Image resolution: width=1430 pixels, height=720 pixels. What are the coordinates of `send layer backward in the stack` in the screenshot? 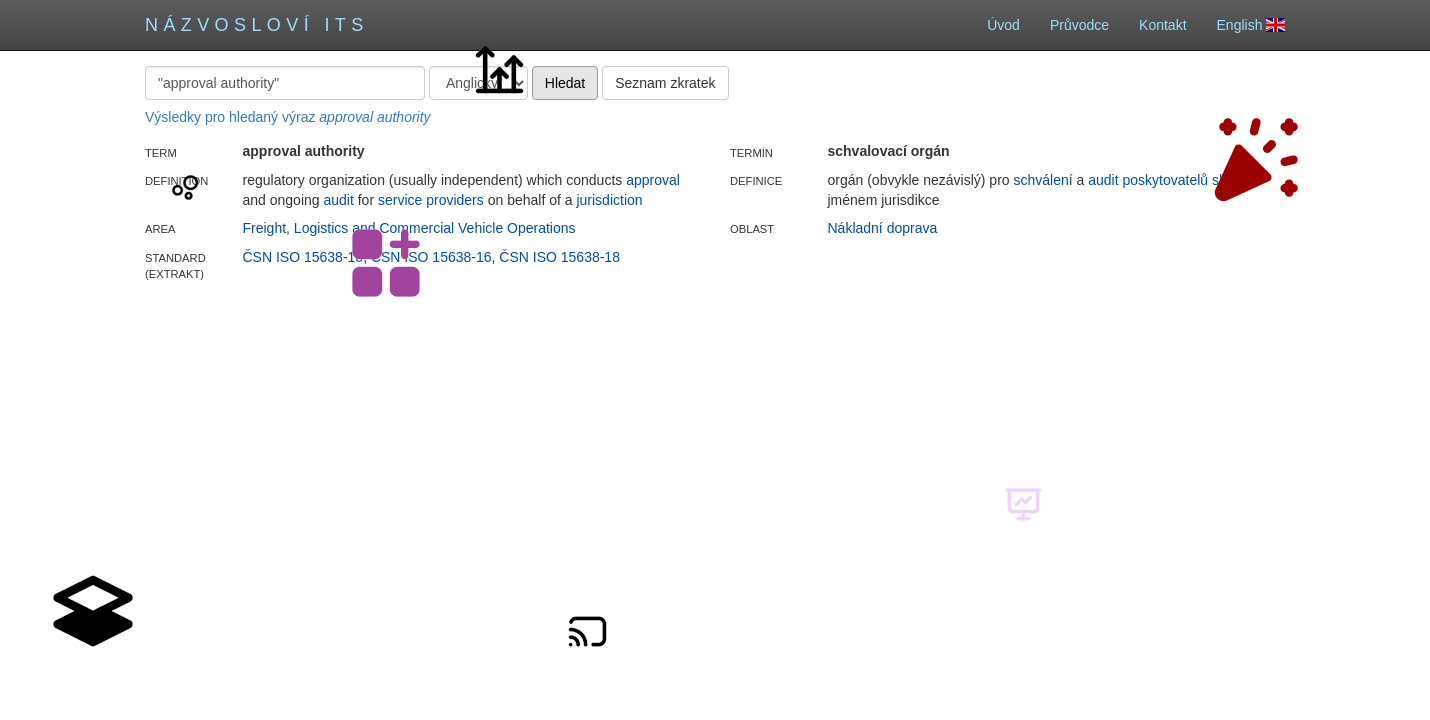 It's located at (93, 611).